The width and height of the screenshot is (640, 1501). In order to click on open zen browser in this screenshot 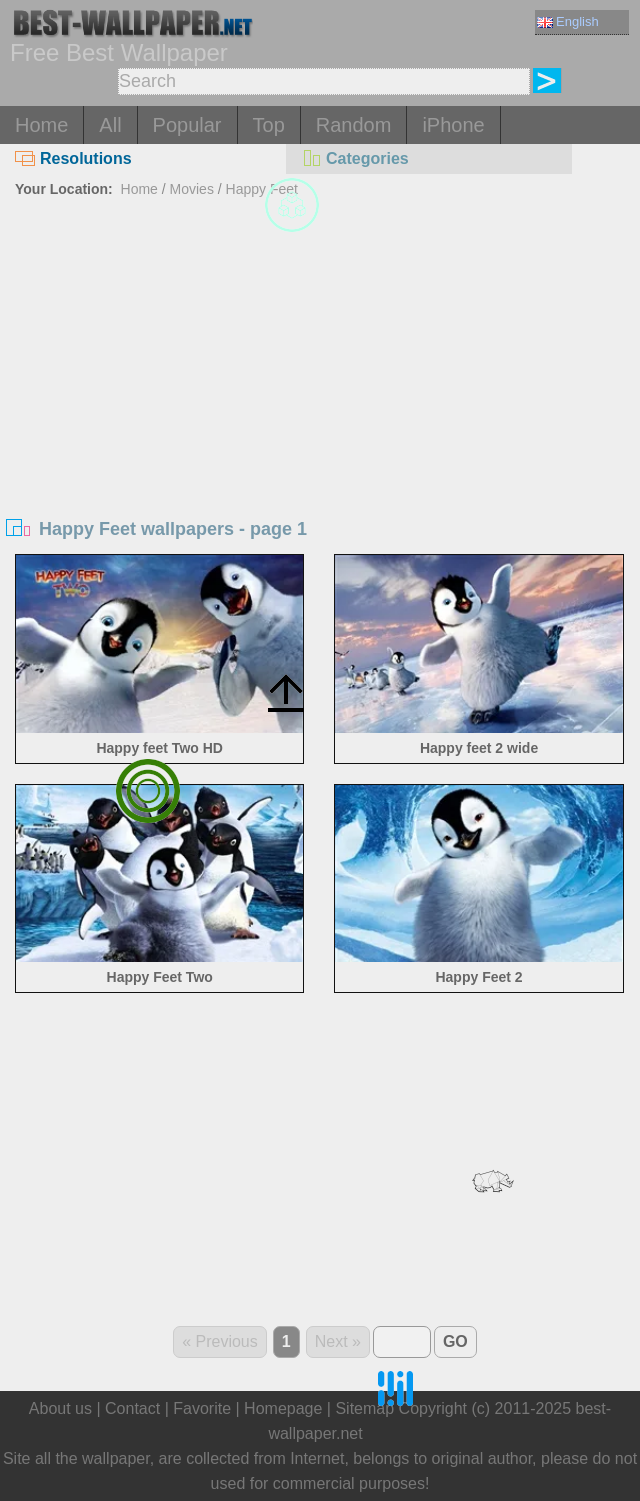, I will do `click(148, 791)`.